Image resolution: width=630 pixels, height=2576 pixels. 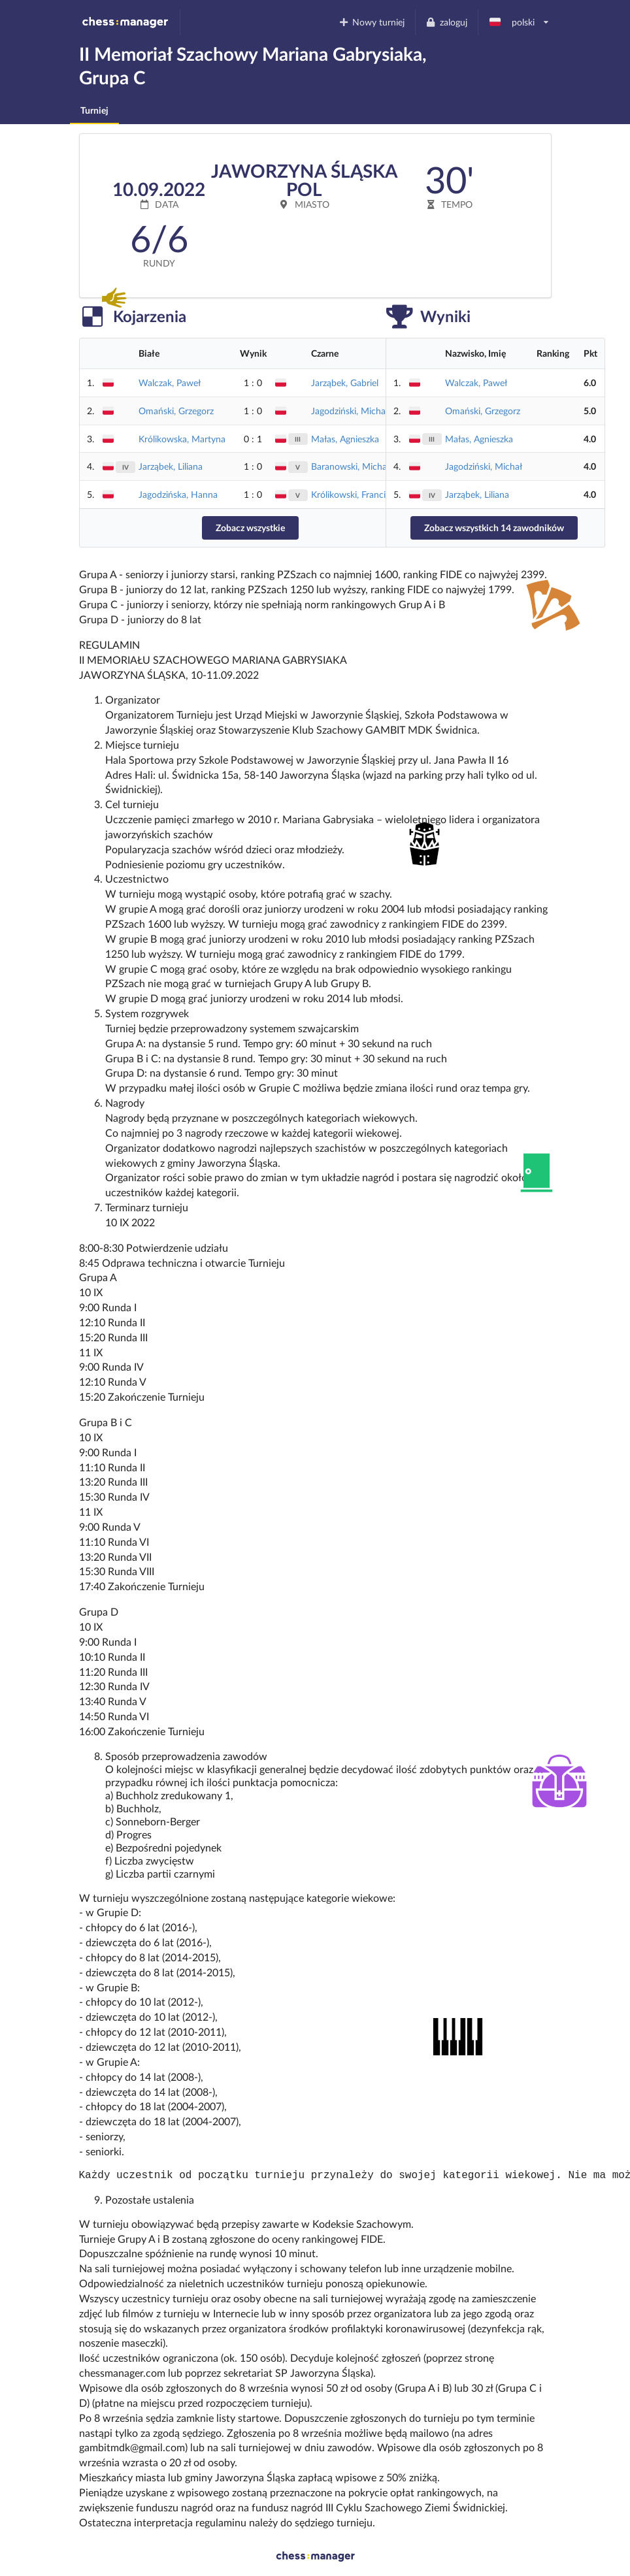 I want to click on select hatchet or axe weapon type, so click(x=553, y=605).